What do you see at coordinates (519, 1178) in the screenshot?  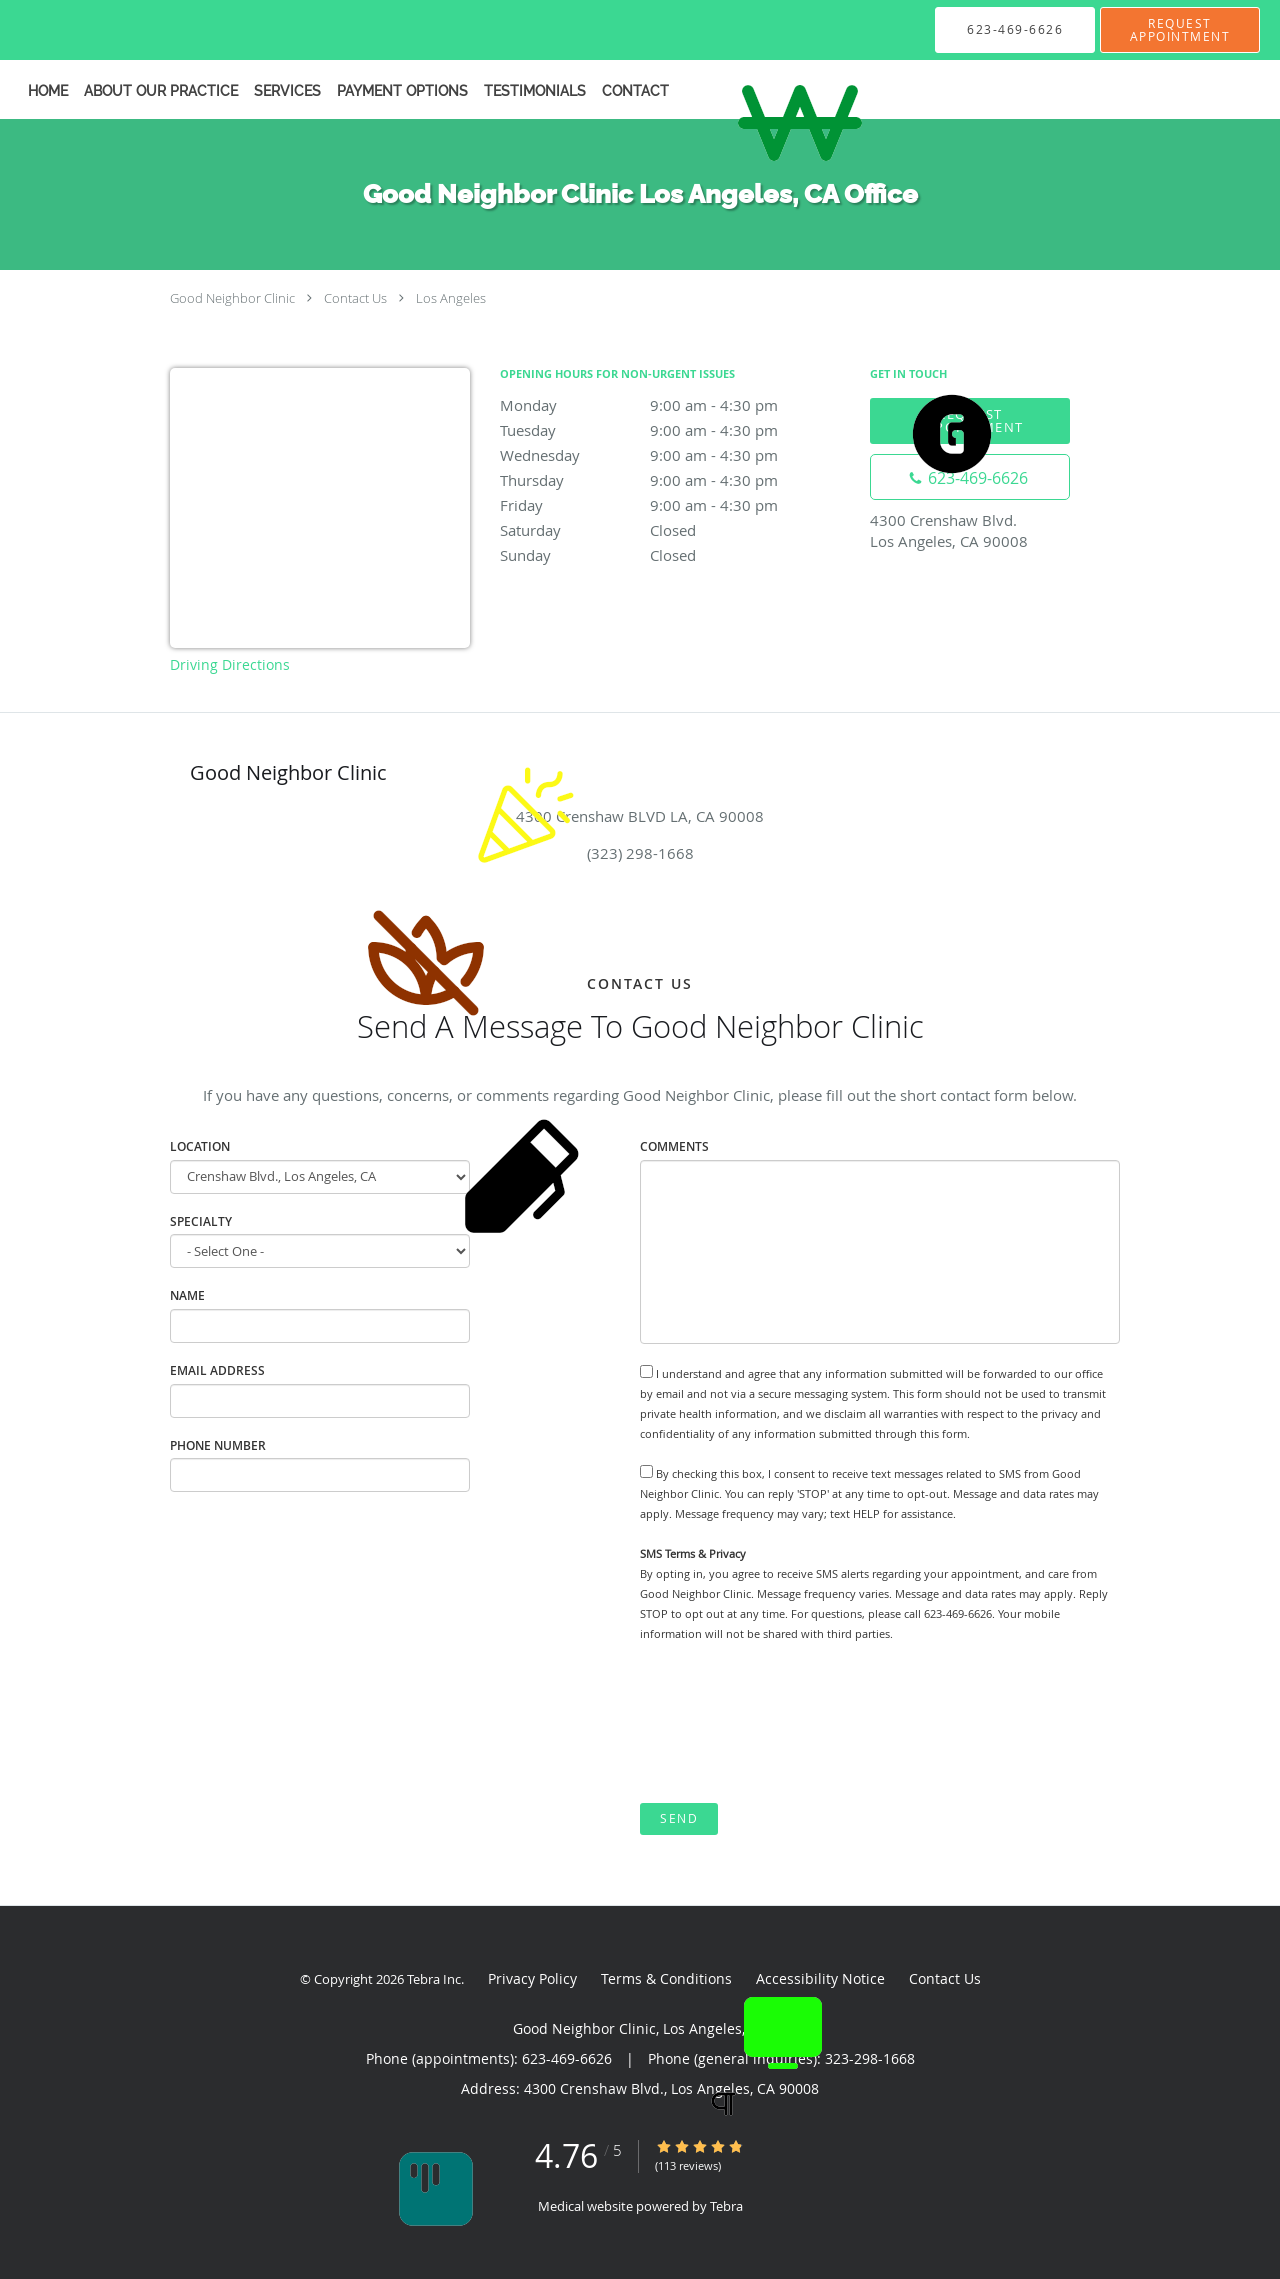 I see `edit or modify content` at bounding box center [519, 1178].